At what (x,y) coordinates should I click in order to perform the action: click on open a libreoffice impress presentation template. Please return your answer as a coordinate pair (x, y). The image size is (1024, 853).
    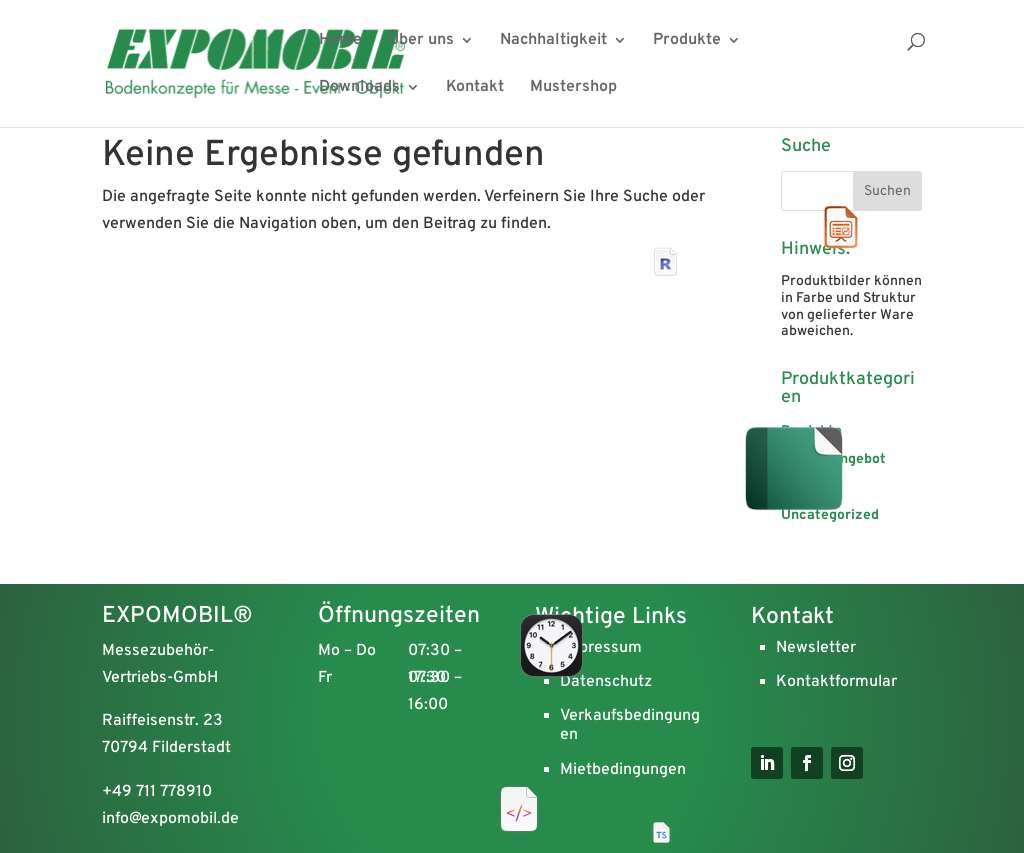
    Looking at the image, I should click on (841, 227).